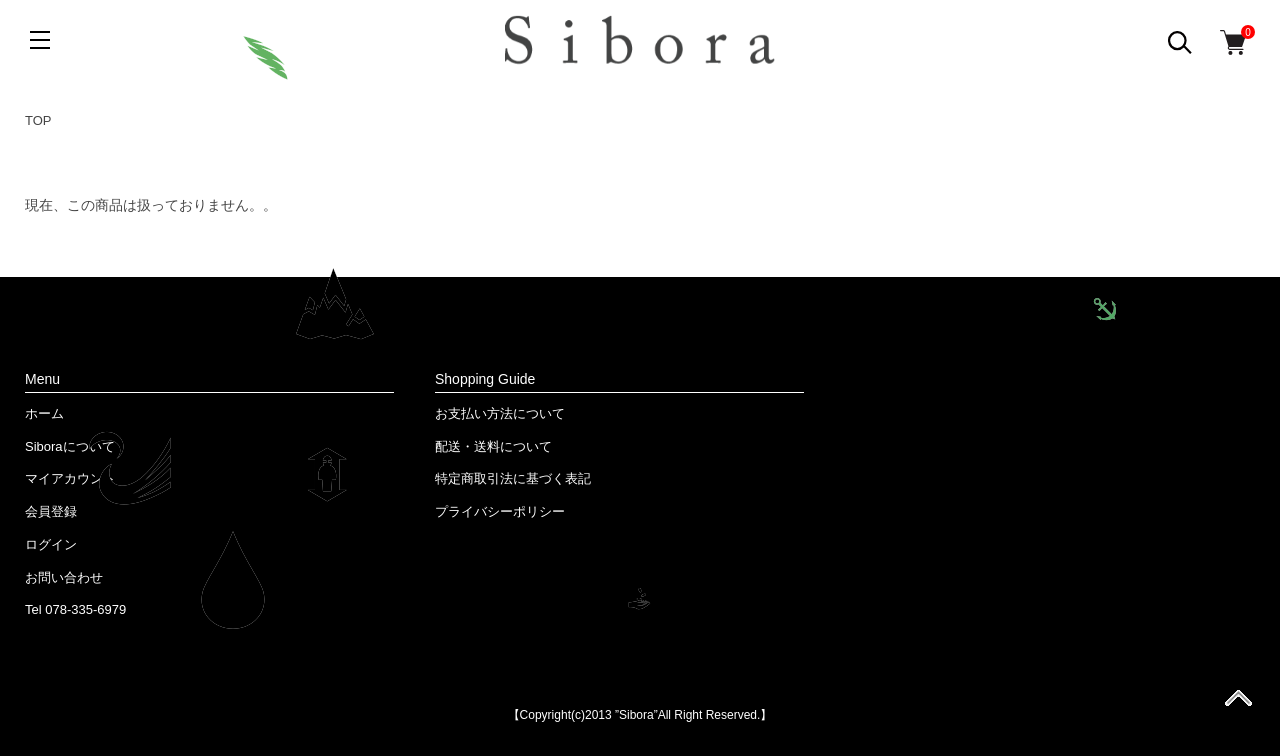 This screenshot has width=1280, height=756. I want to click on indicates a critical hit or piercing damage in combat, so click(265, 57).